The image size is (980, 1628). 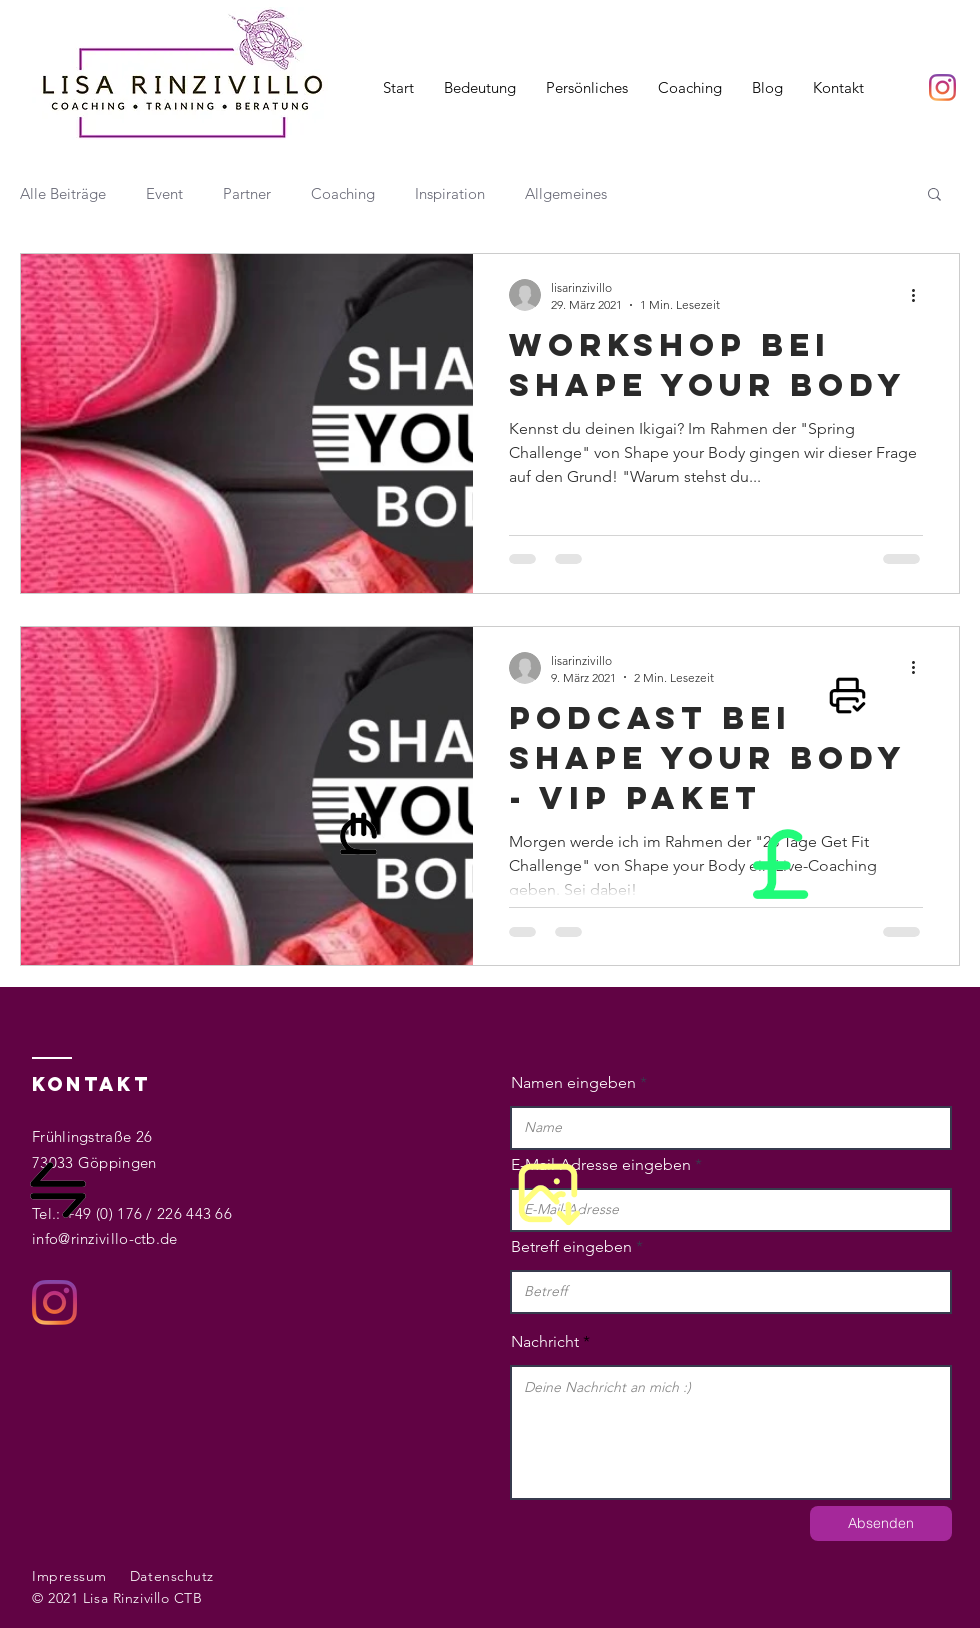 I want to click on transfer data between devices or accounts, so click(x=58, y=1190).